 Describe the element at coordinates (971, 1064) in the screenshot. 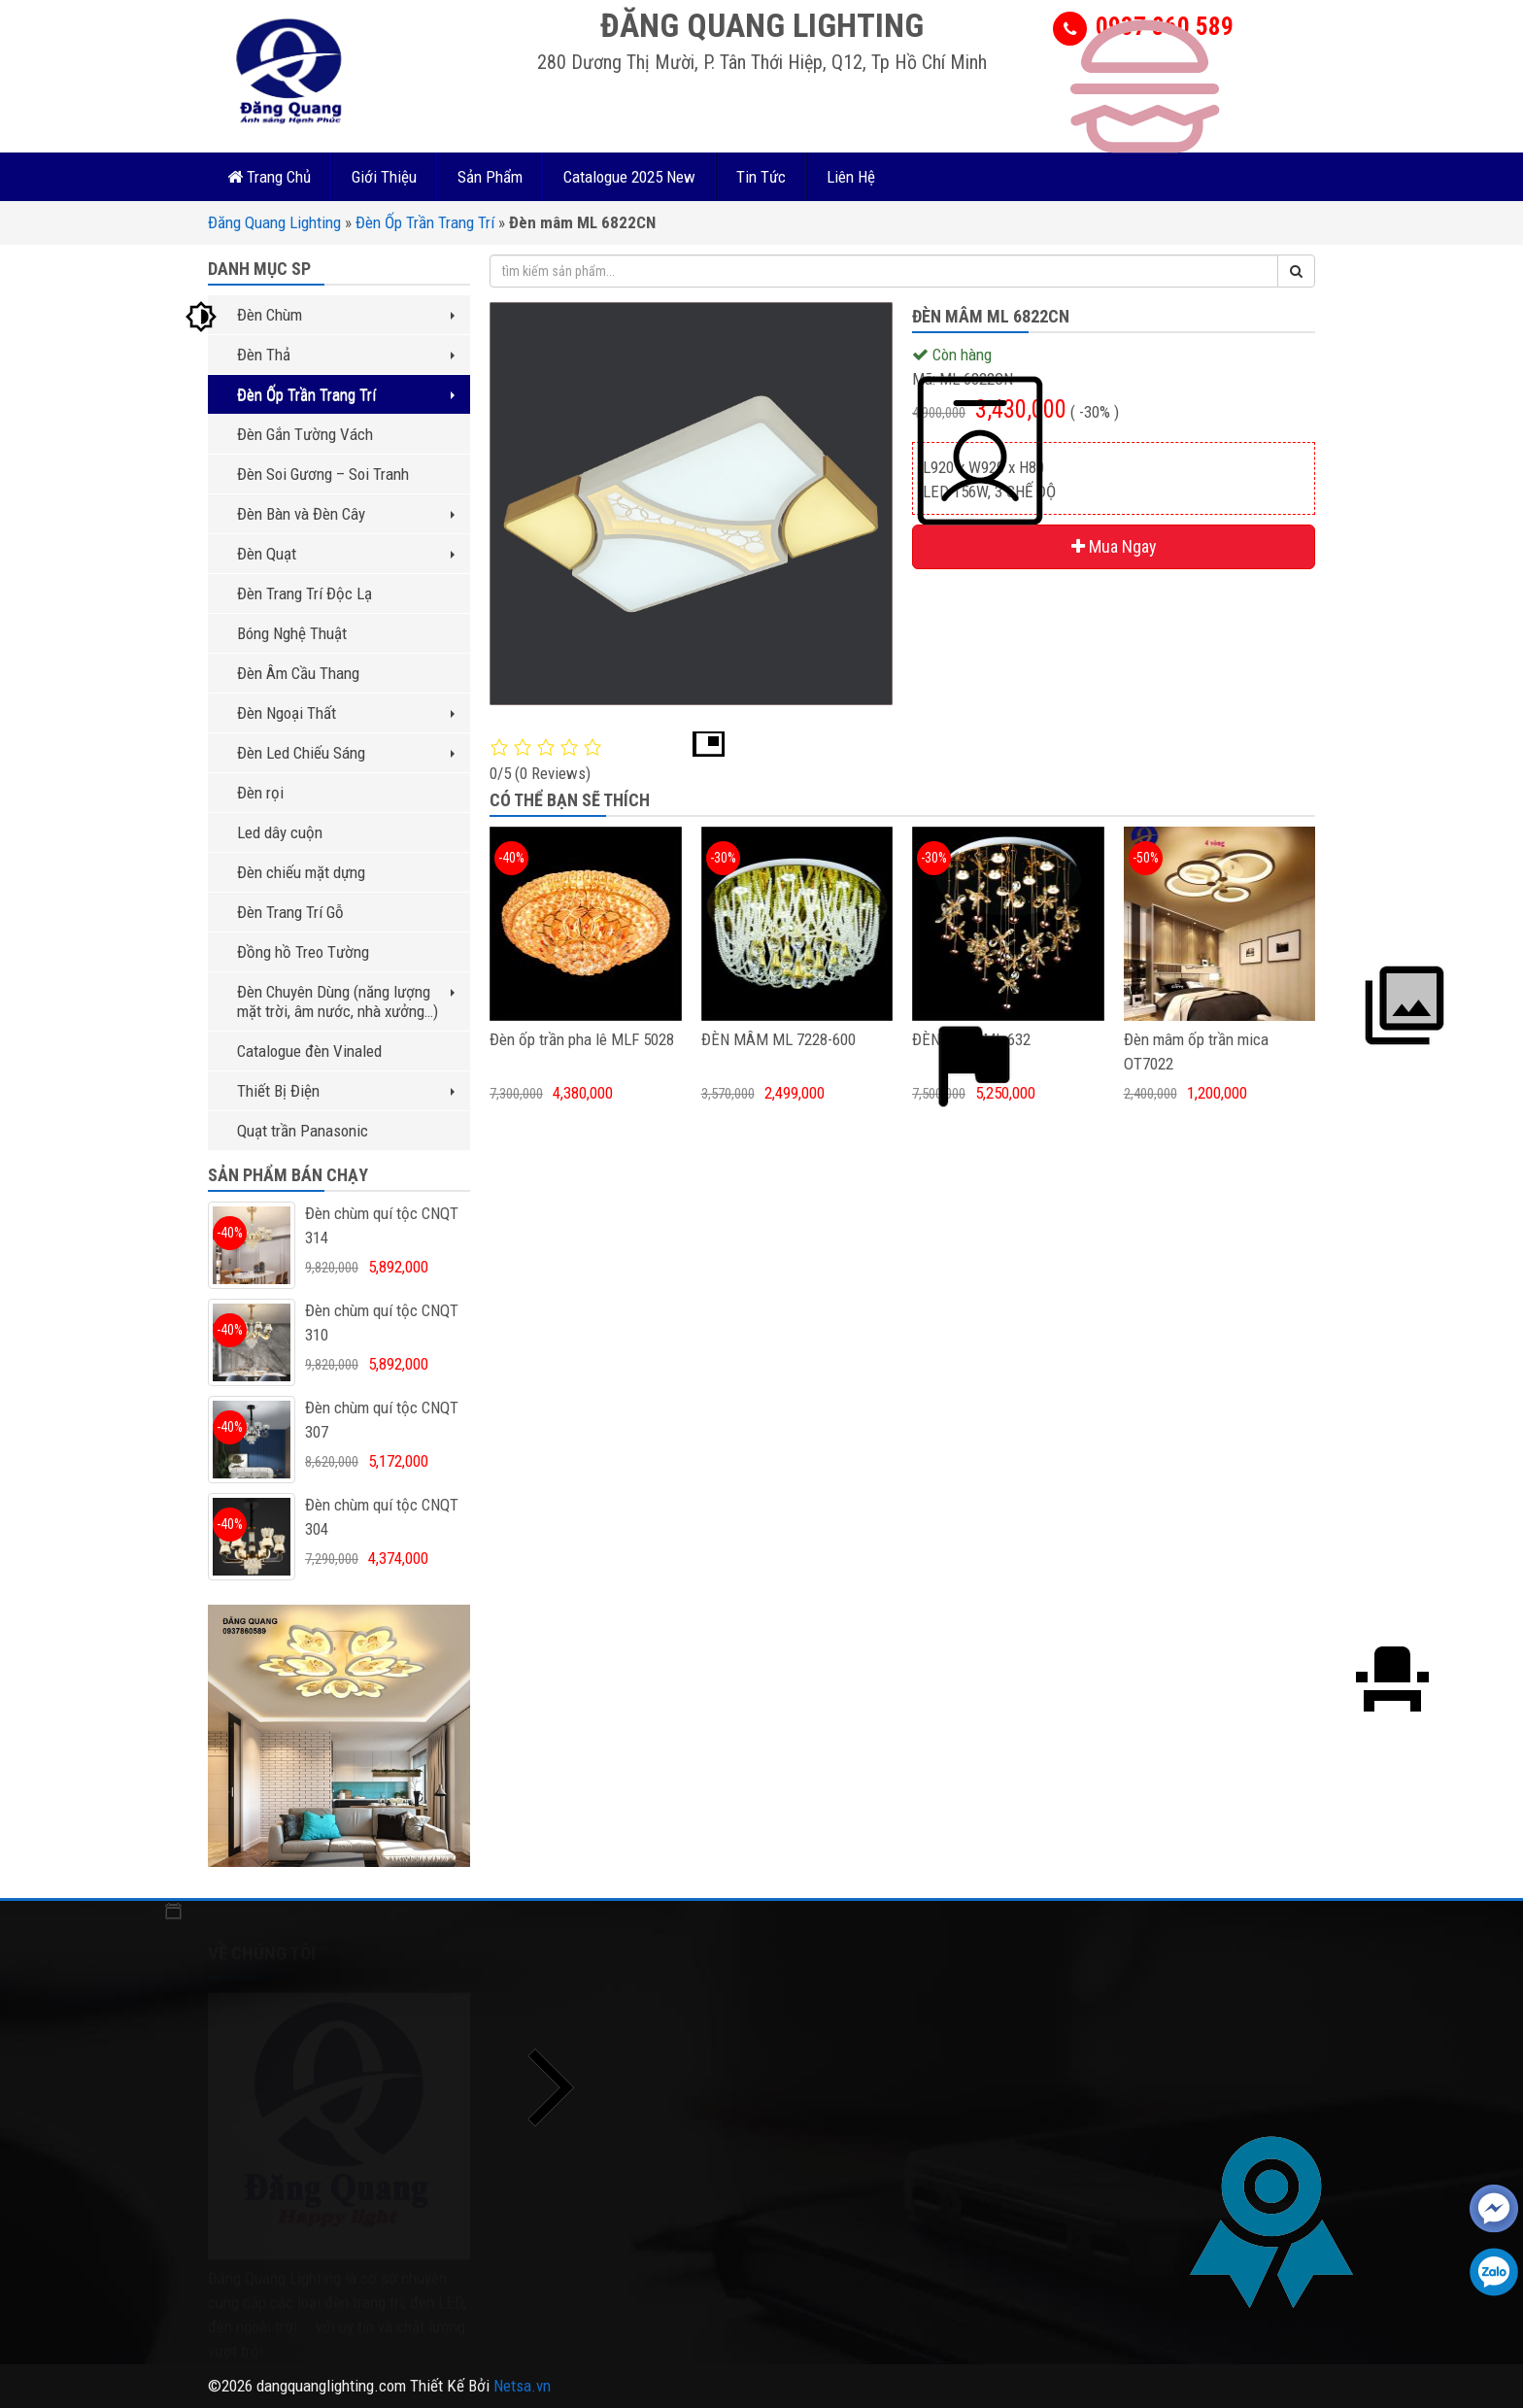

I see `flag or mark an item for review` at that location.